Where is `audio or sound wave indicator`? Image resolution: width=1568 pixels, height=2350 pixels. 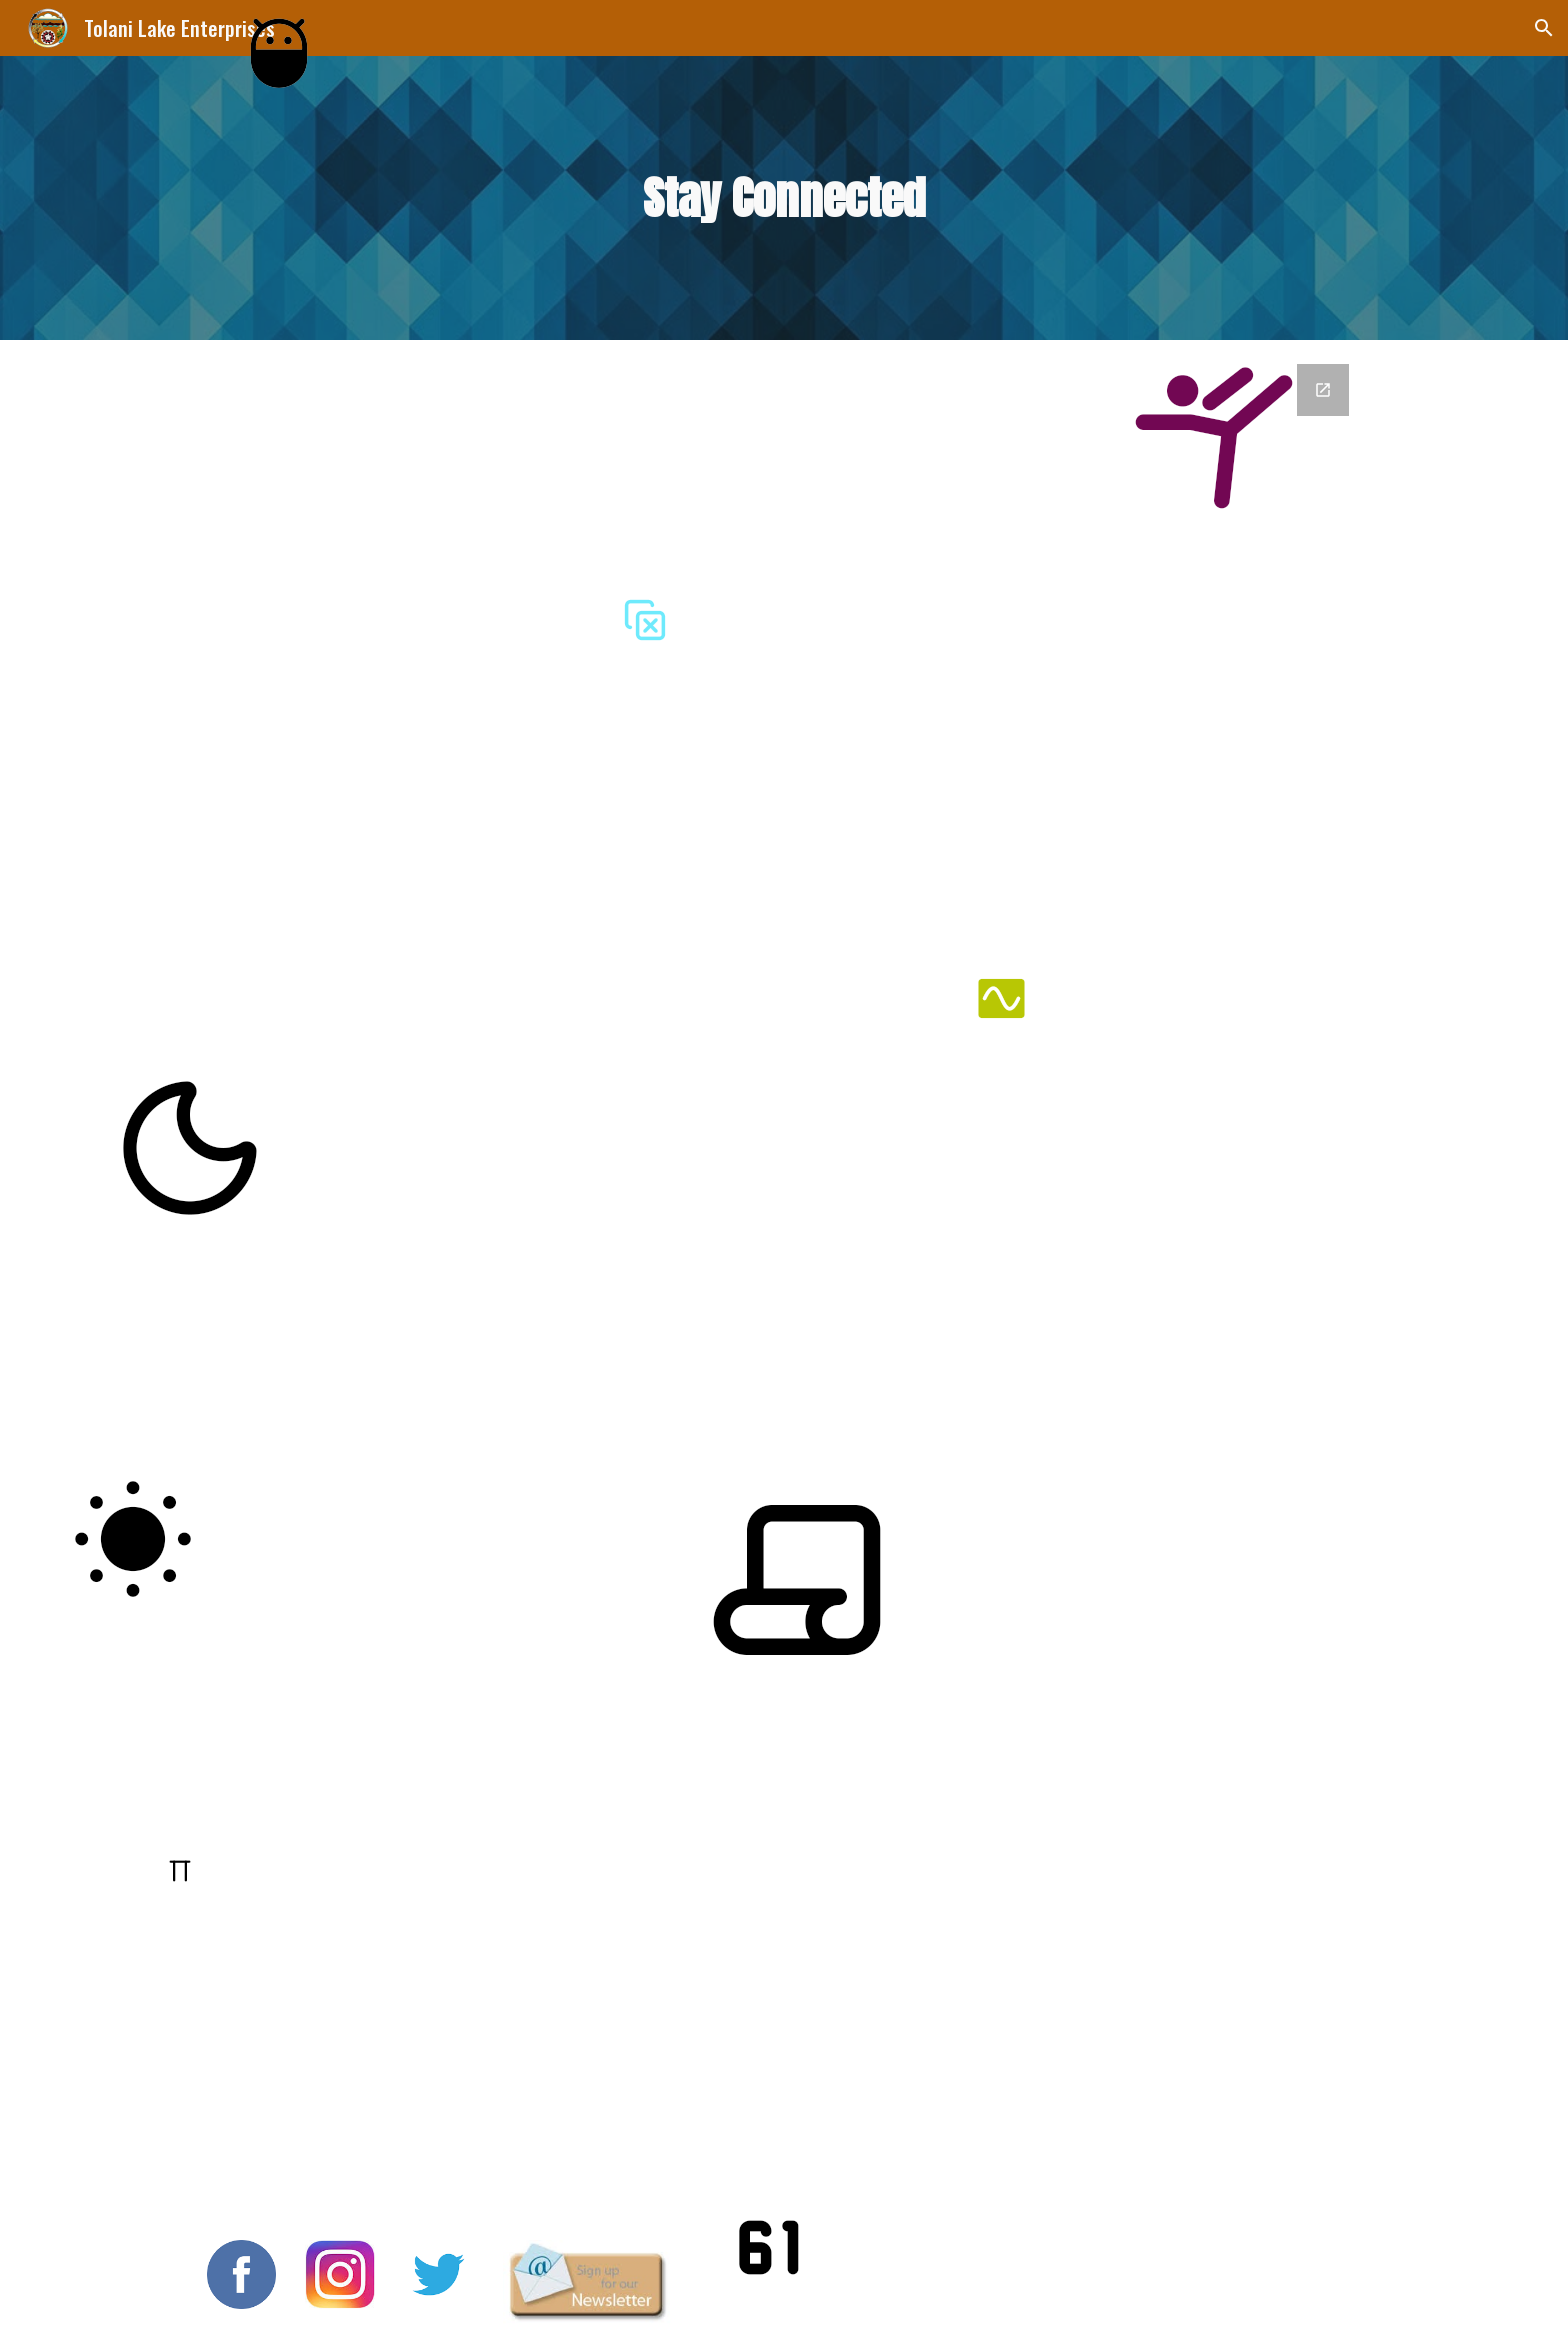 audio or sound wave indicator is located at coordinates (1001, 998).